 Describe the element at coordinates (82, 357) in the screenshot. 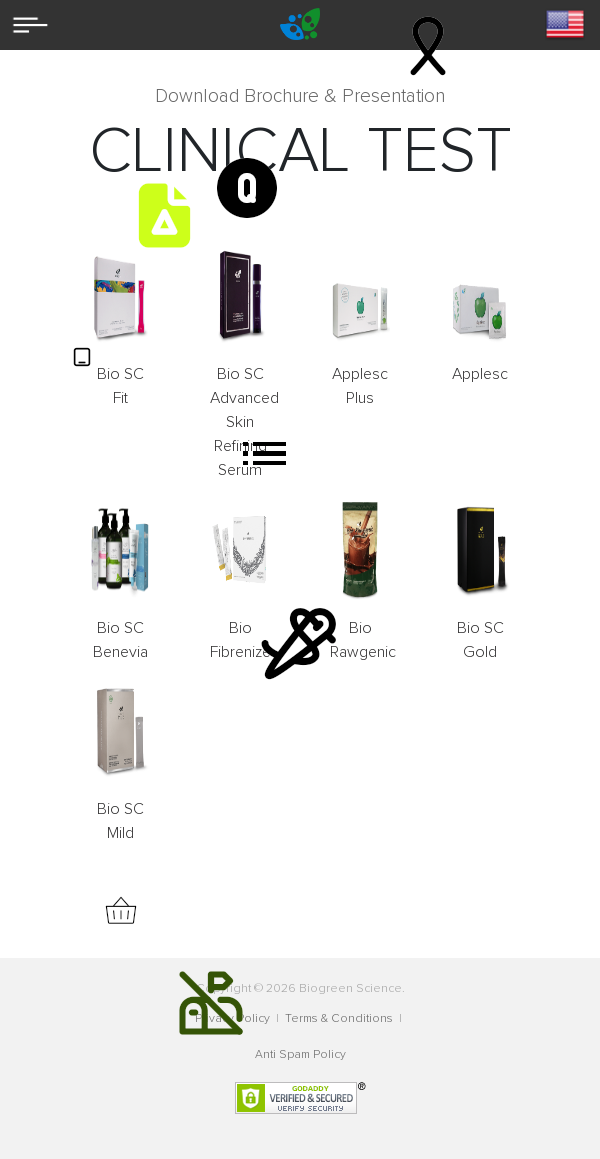

I see `view on iPad or tablet device` at that location.